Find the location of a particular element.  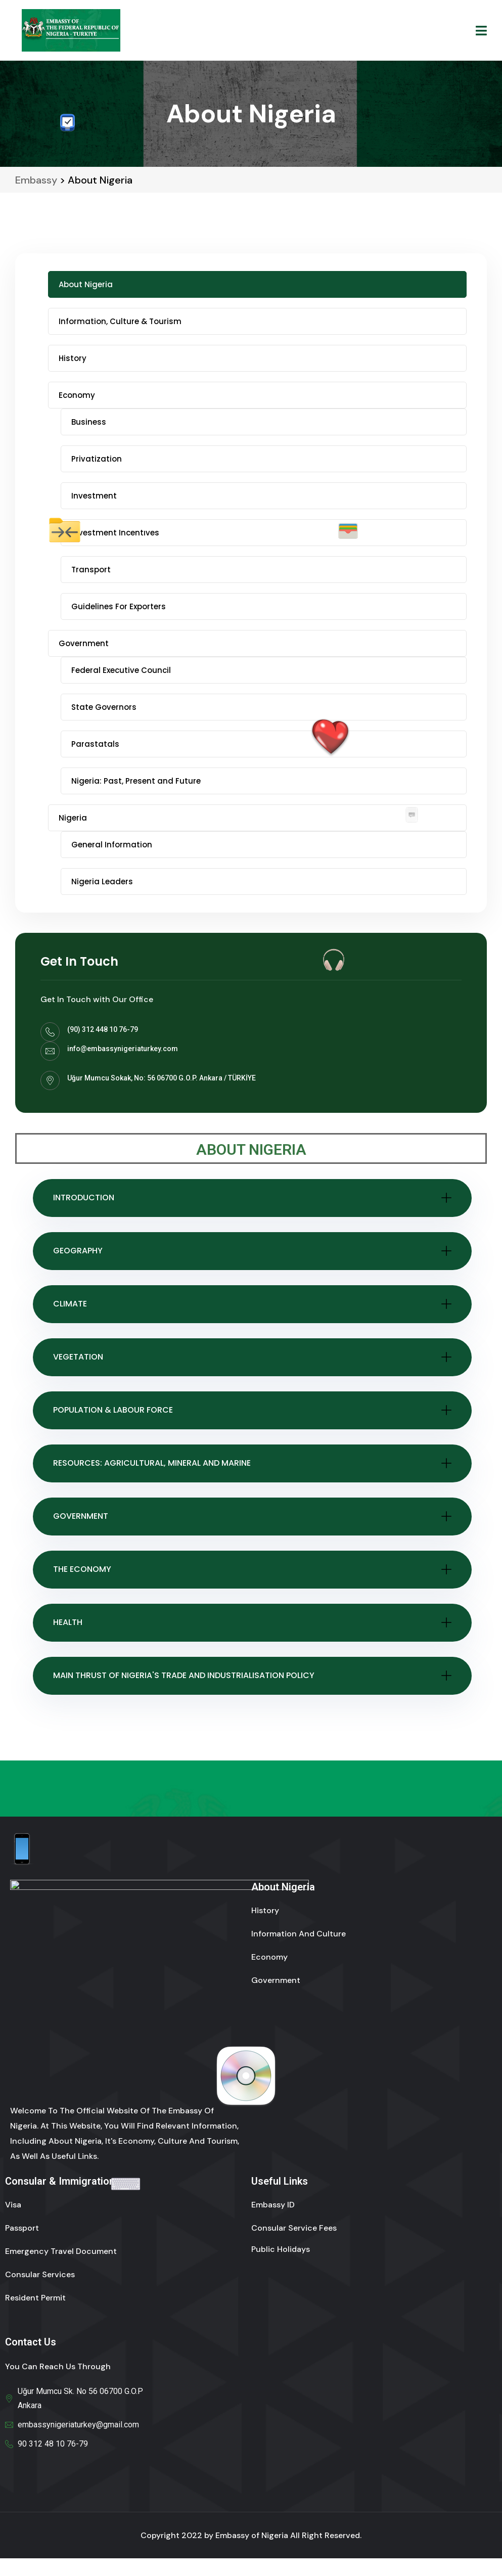

compress folder contents to save space is located at coordinates (65, 531).